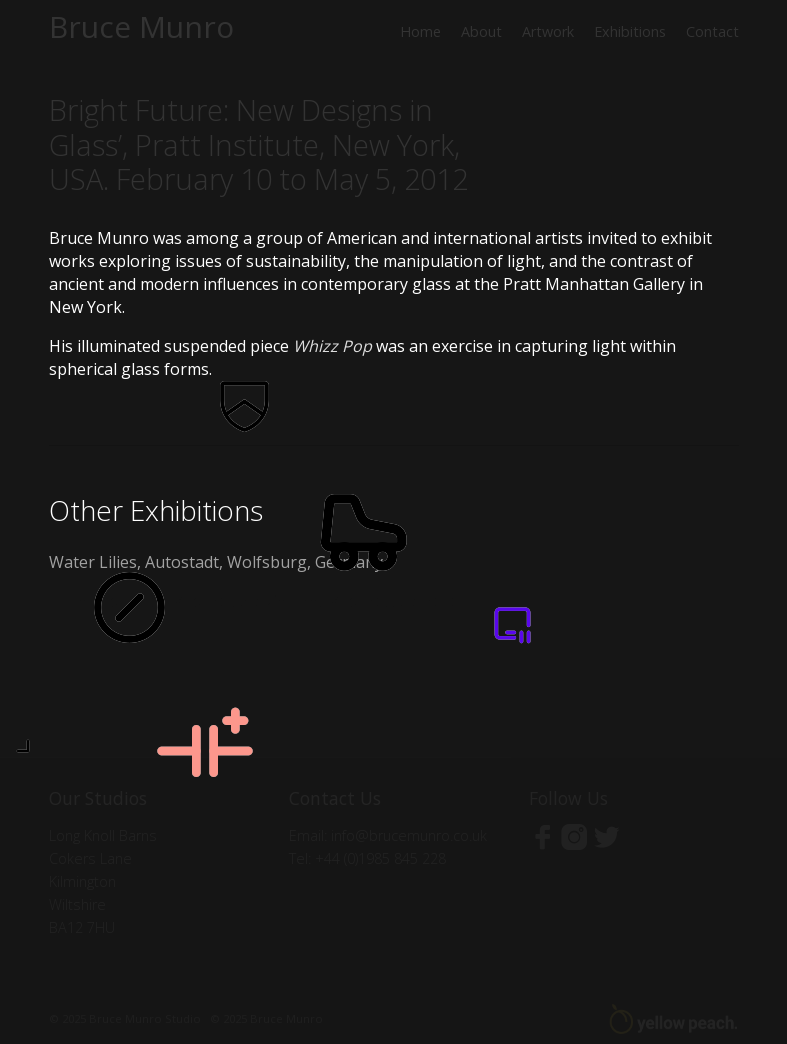  I want to click on indicates a forbidden or prohibited action, so click(129, 607).